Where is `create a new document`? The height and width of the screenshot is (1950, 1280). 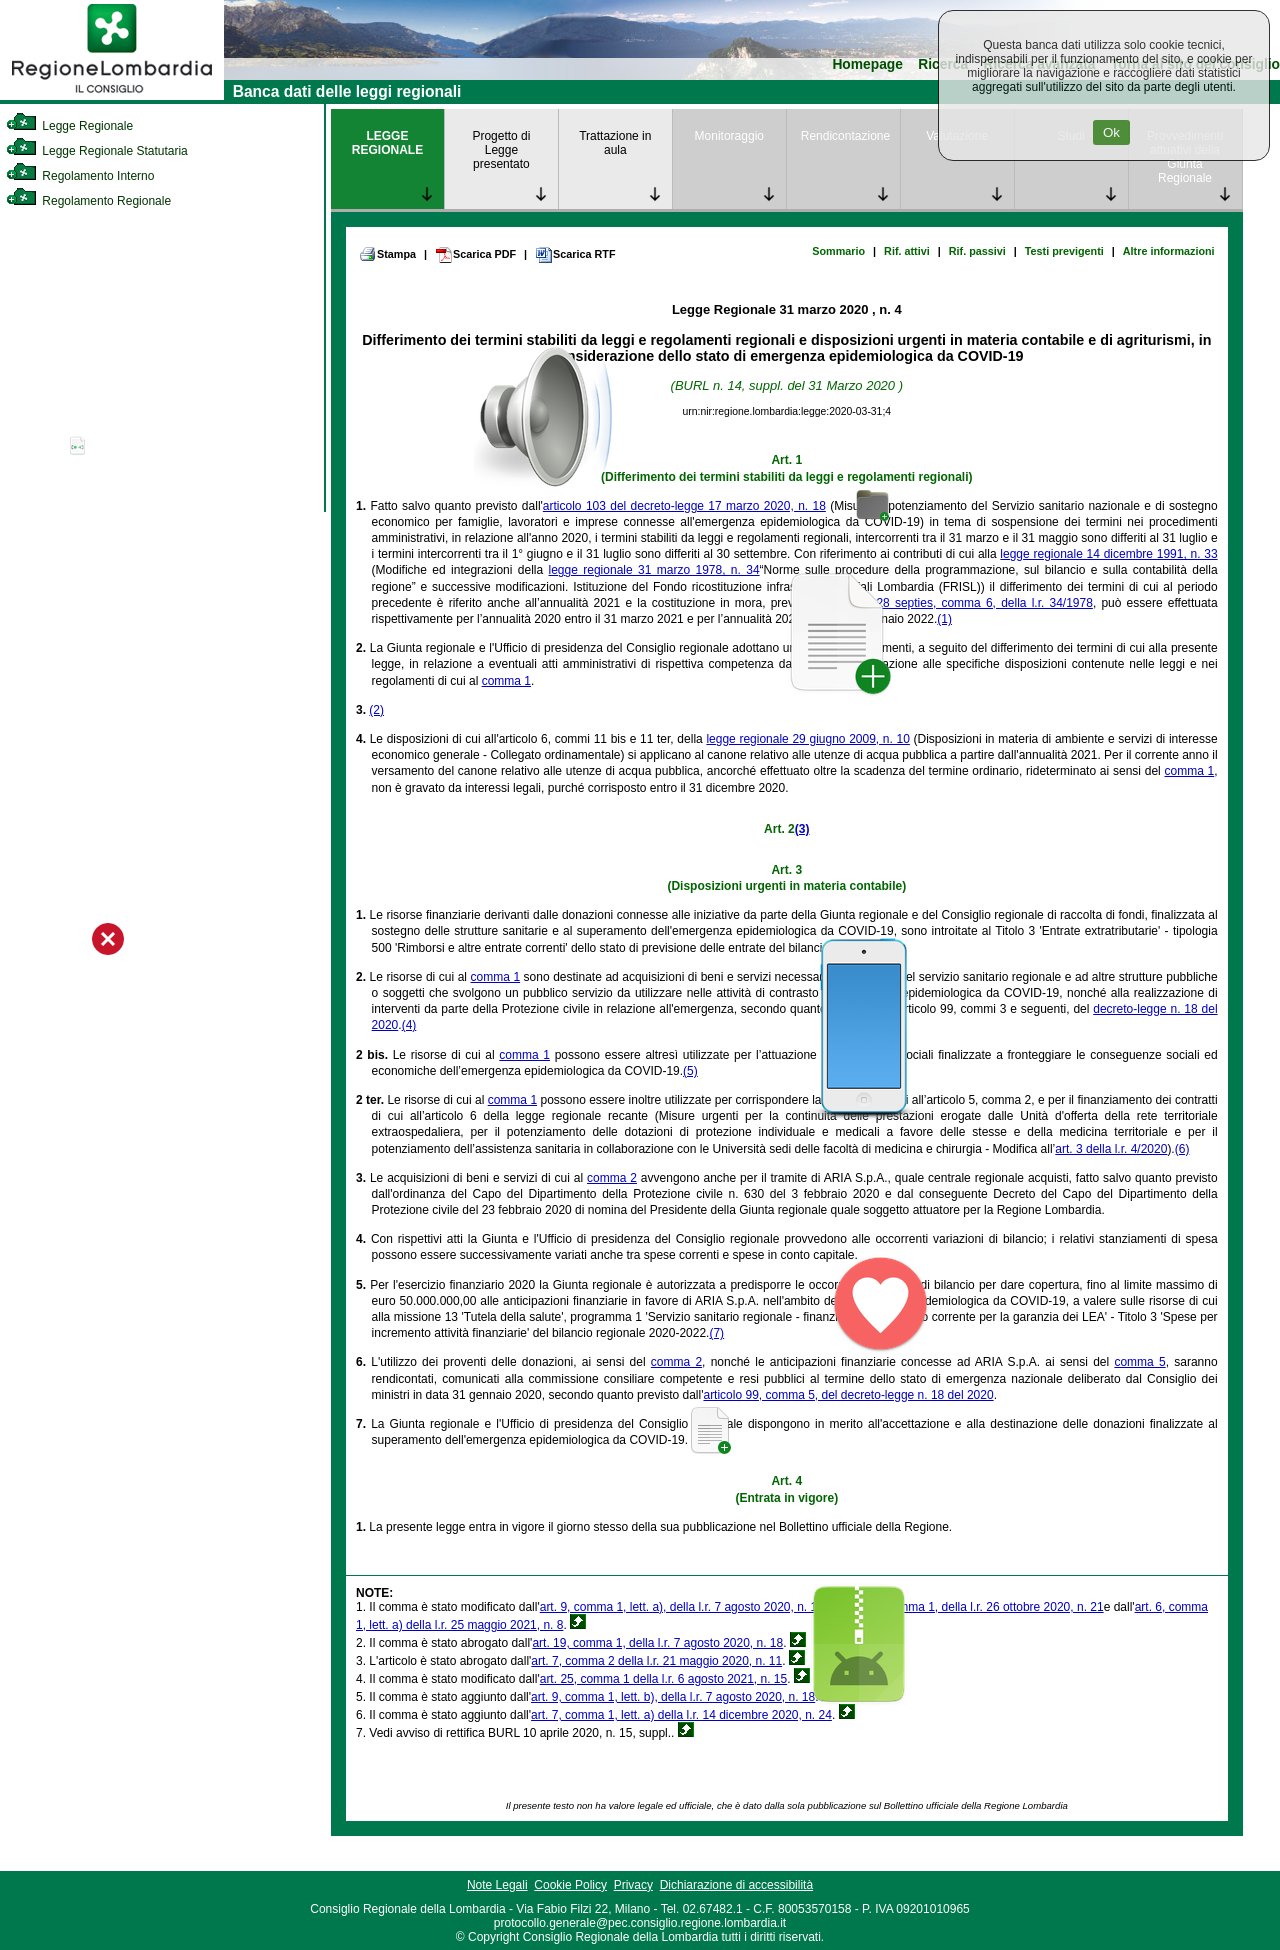 create a new document is located at coordinates (710, 1430).